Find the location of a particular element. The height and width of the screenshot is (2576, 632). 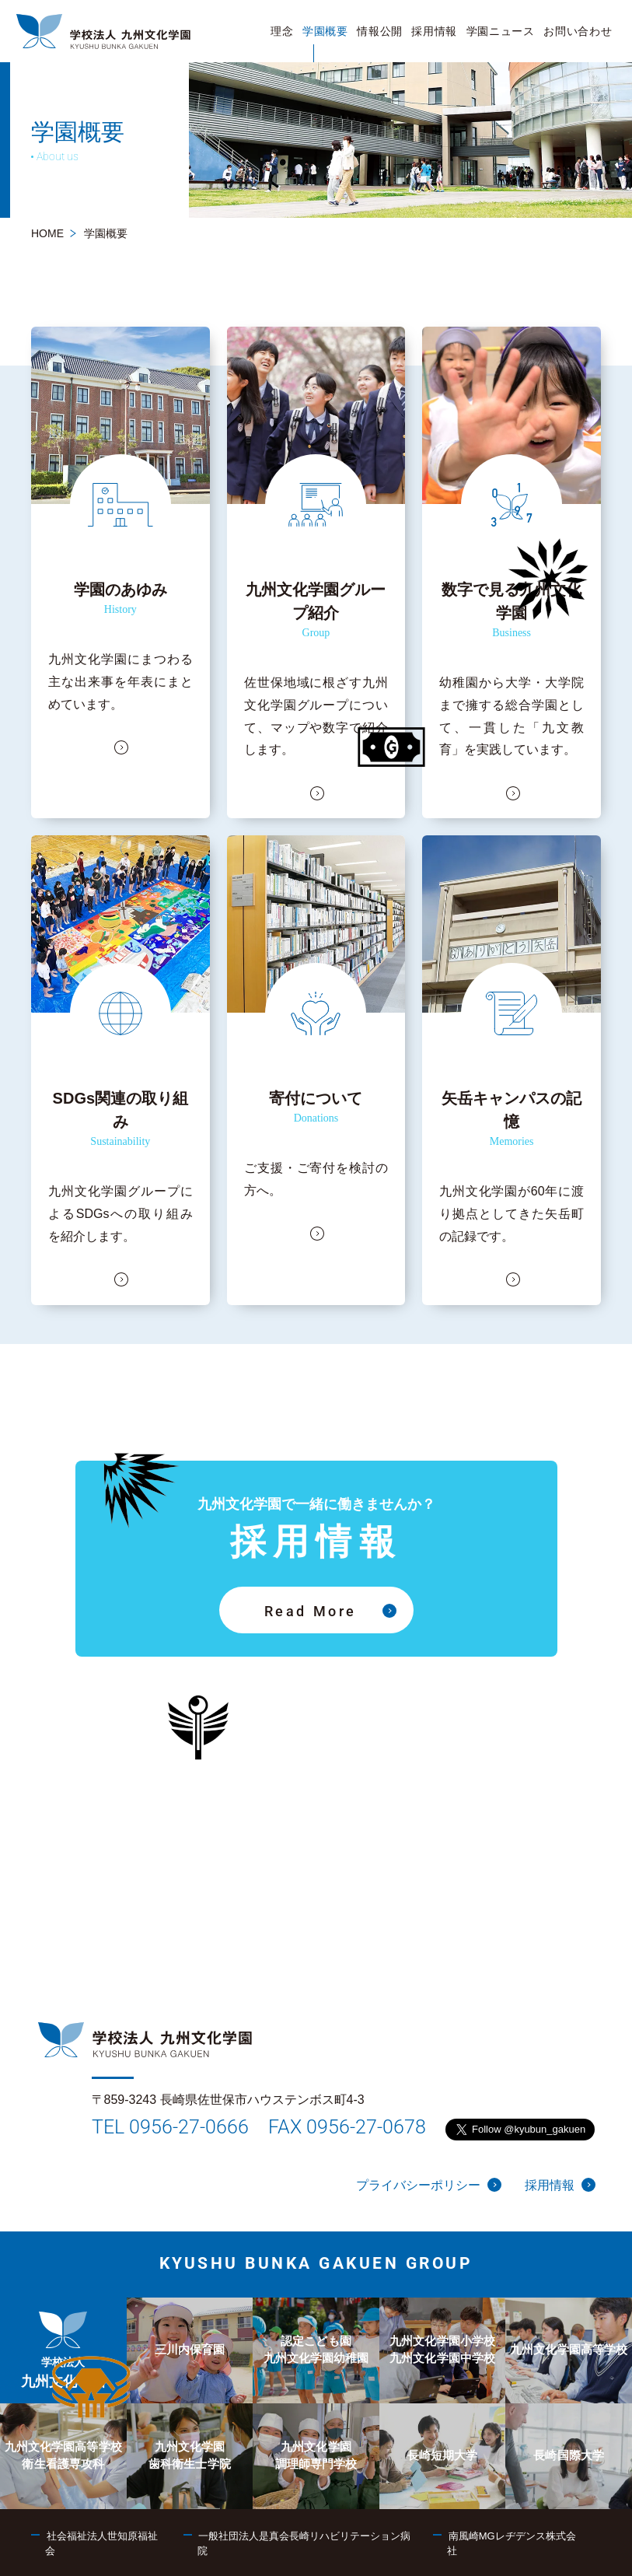

select a skull emblem or signet for your profile is located at coordinates (91, 2388).